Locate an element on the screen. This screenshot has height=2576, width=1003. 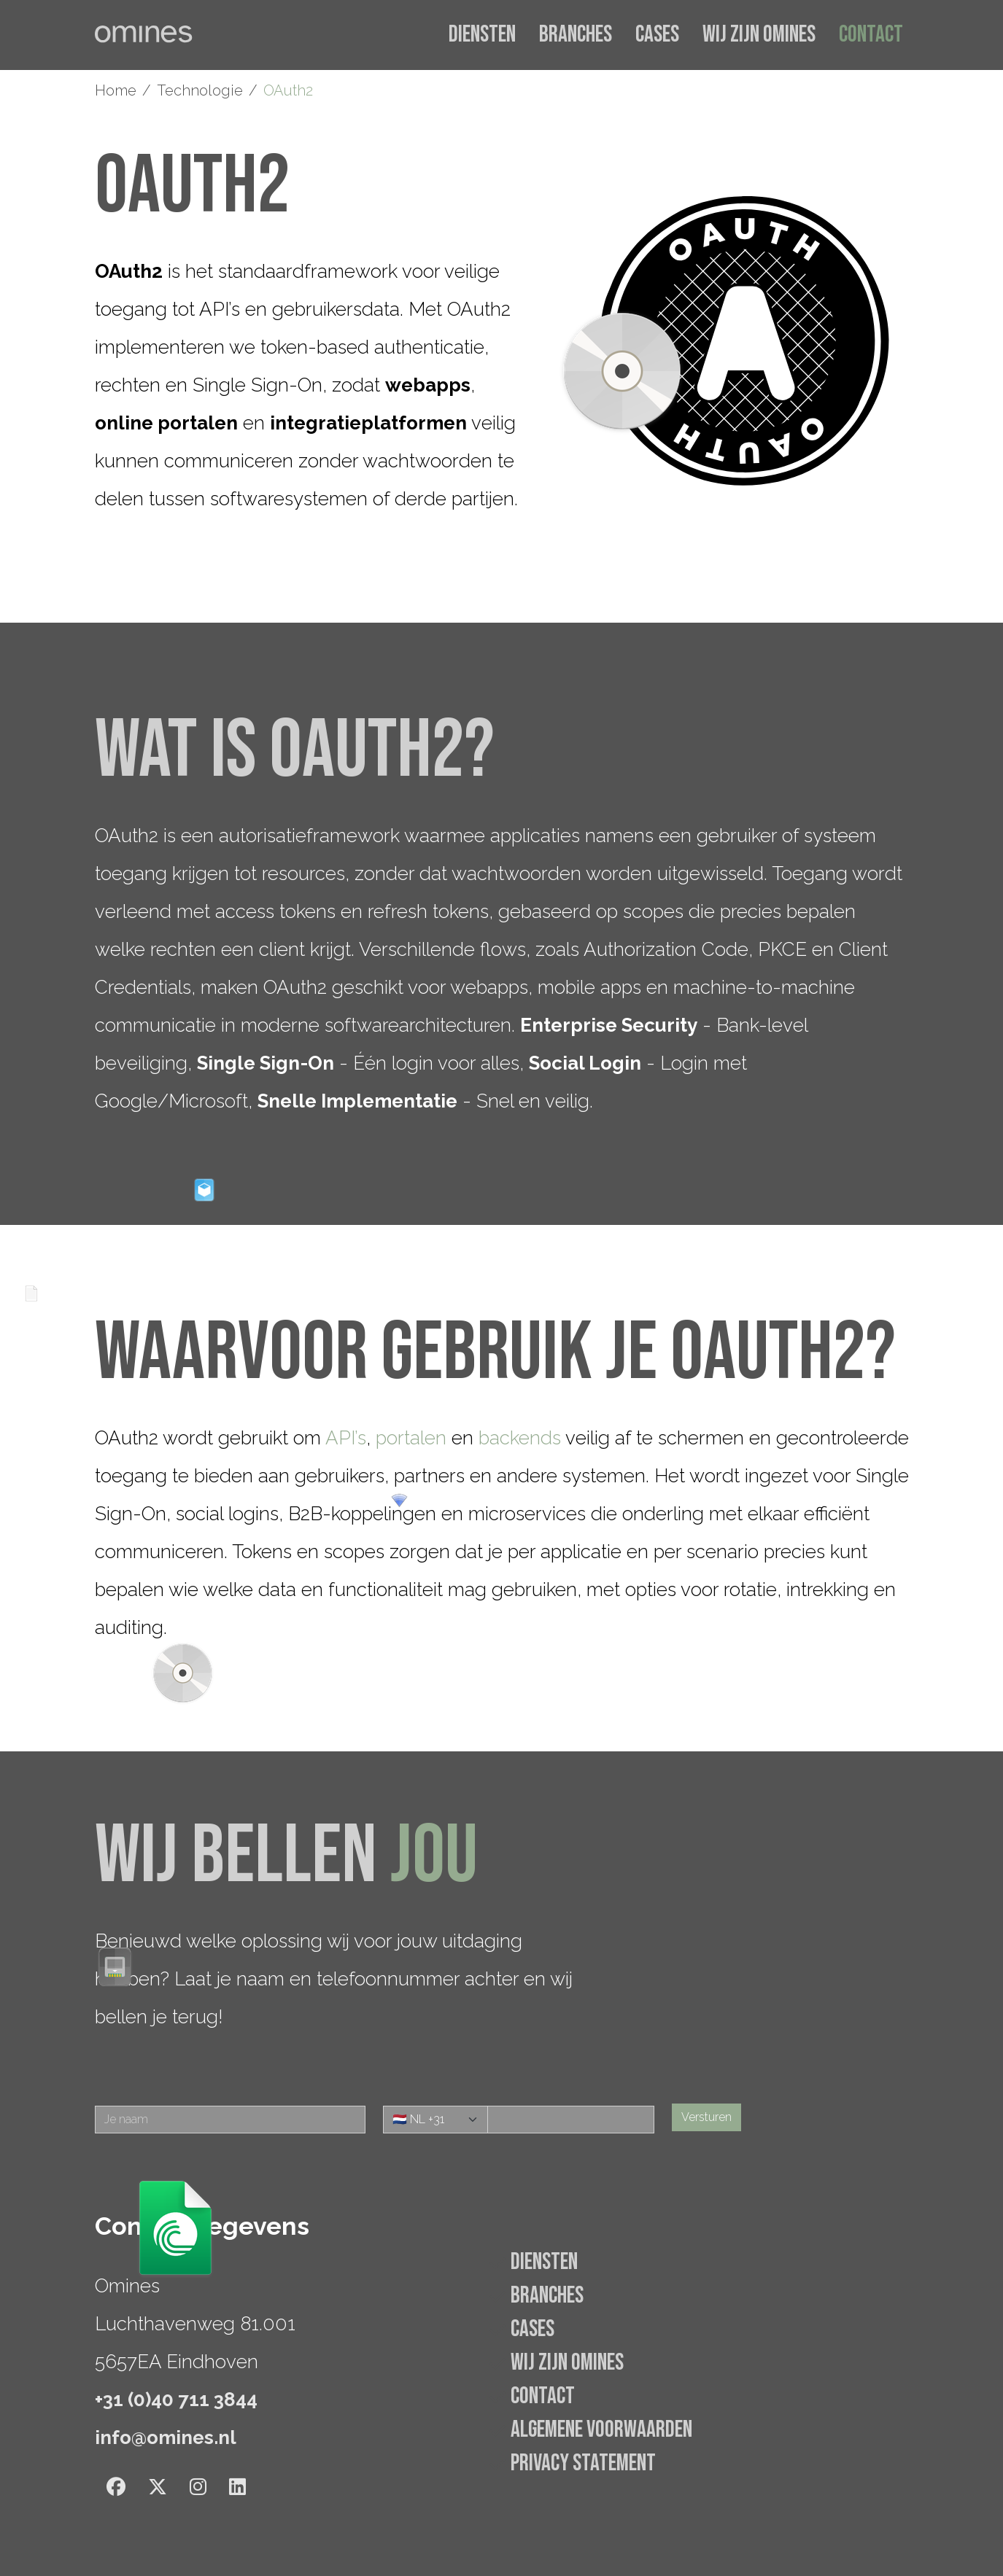
open a text document is located at coordinates (31, 1293).